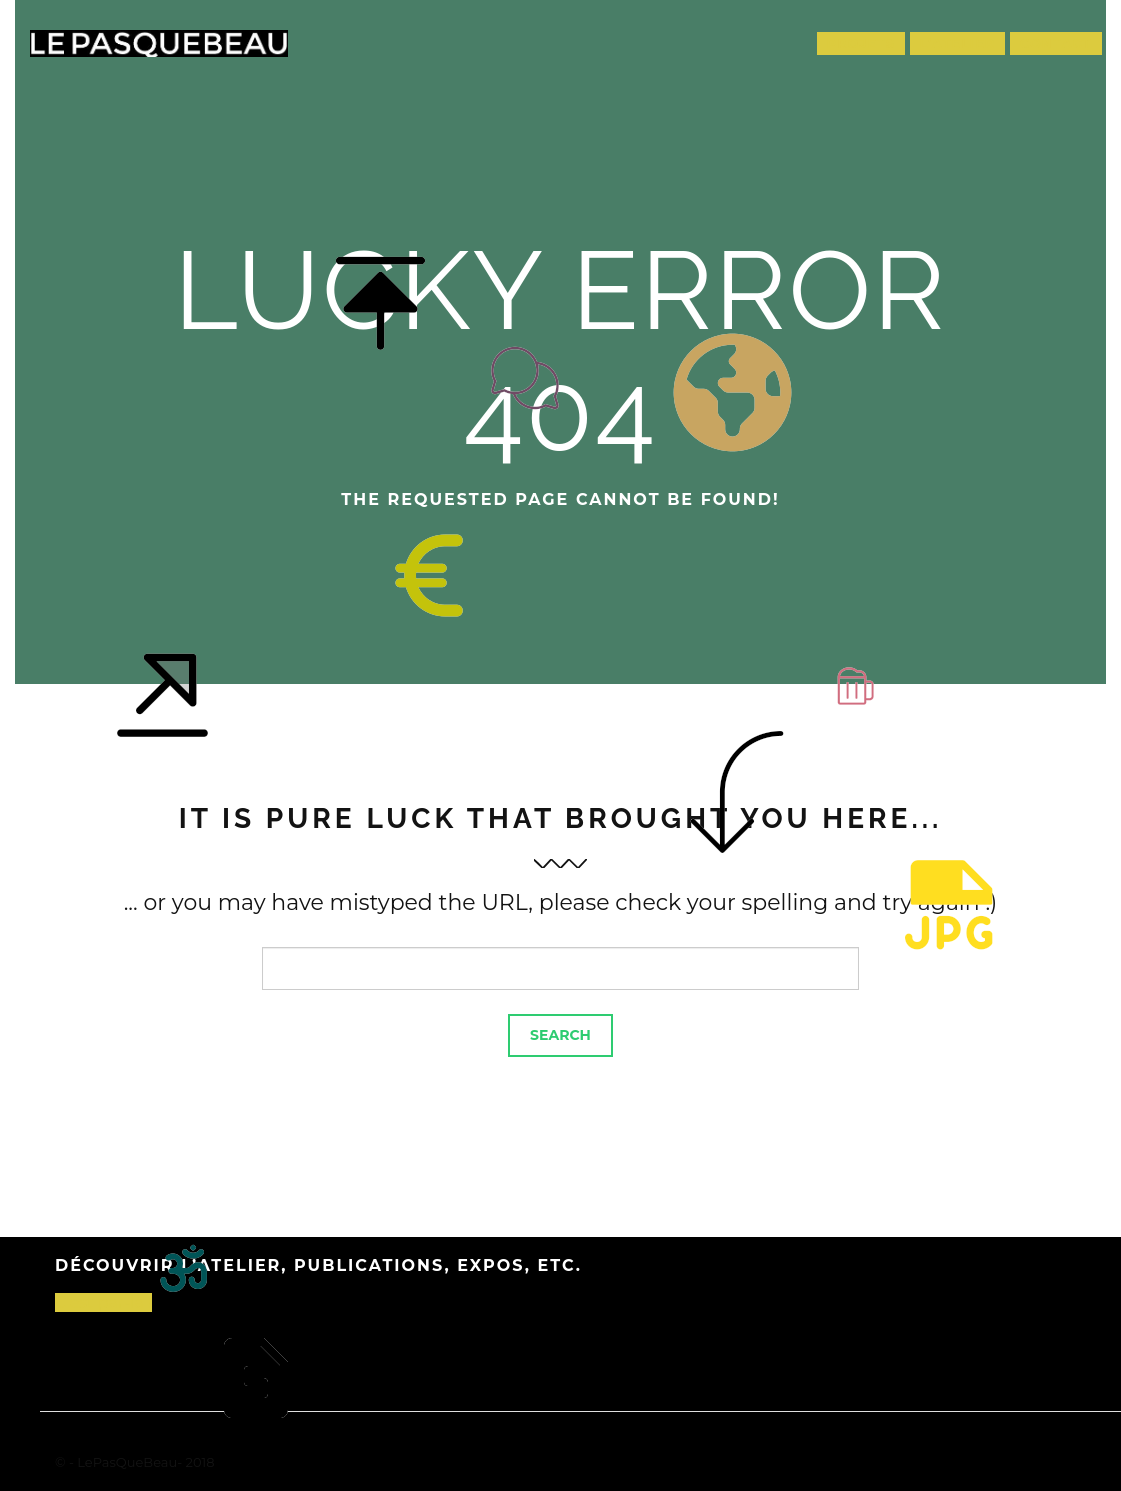 Image resolution: width=1121 pixels, height=1491 pixels. What do you see at coordinates (183, 1268) in the screenshot?
I see `indicates hinduism or spiritual content` at bounding box center [183, 1268].